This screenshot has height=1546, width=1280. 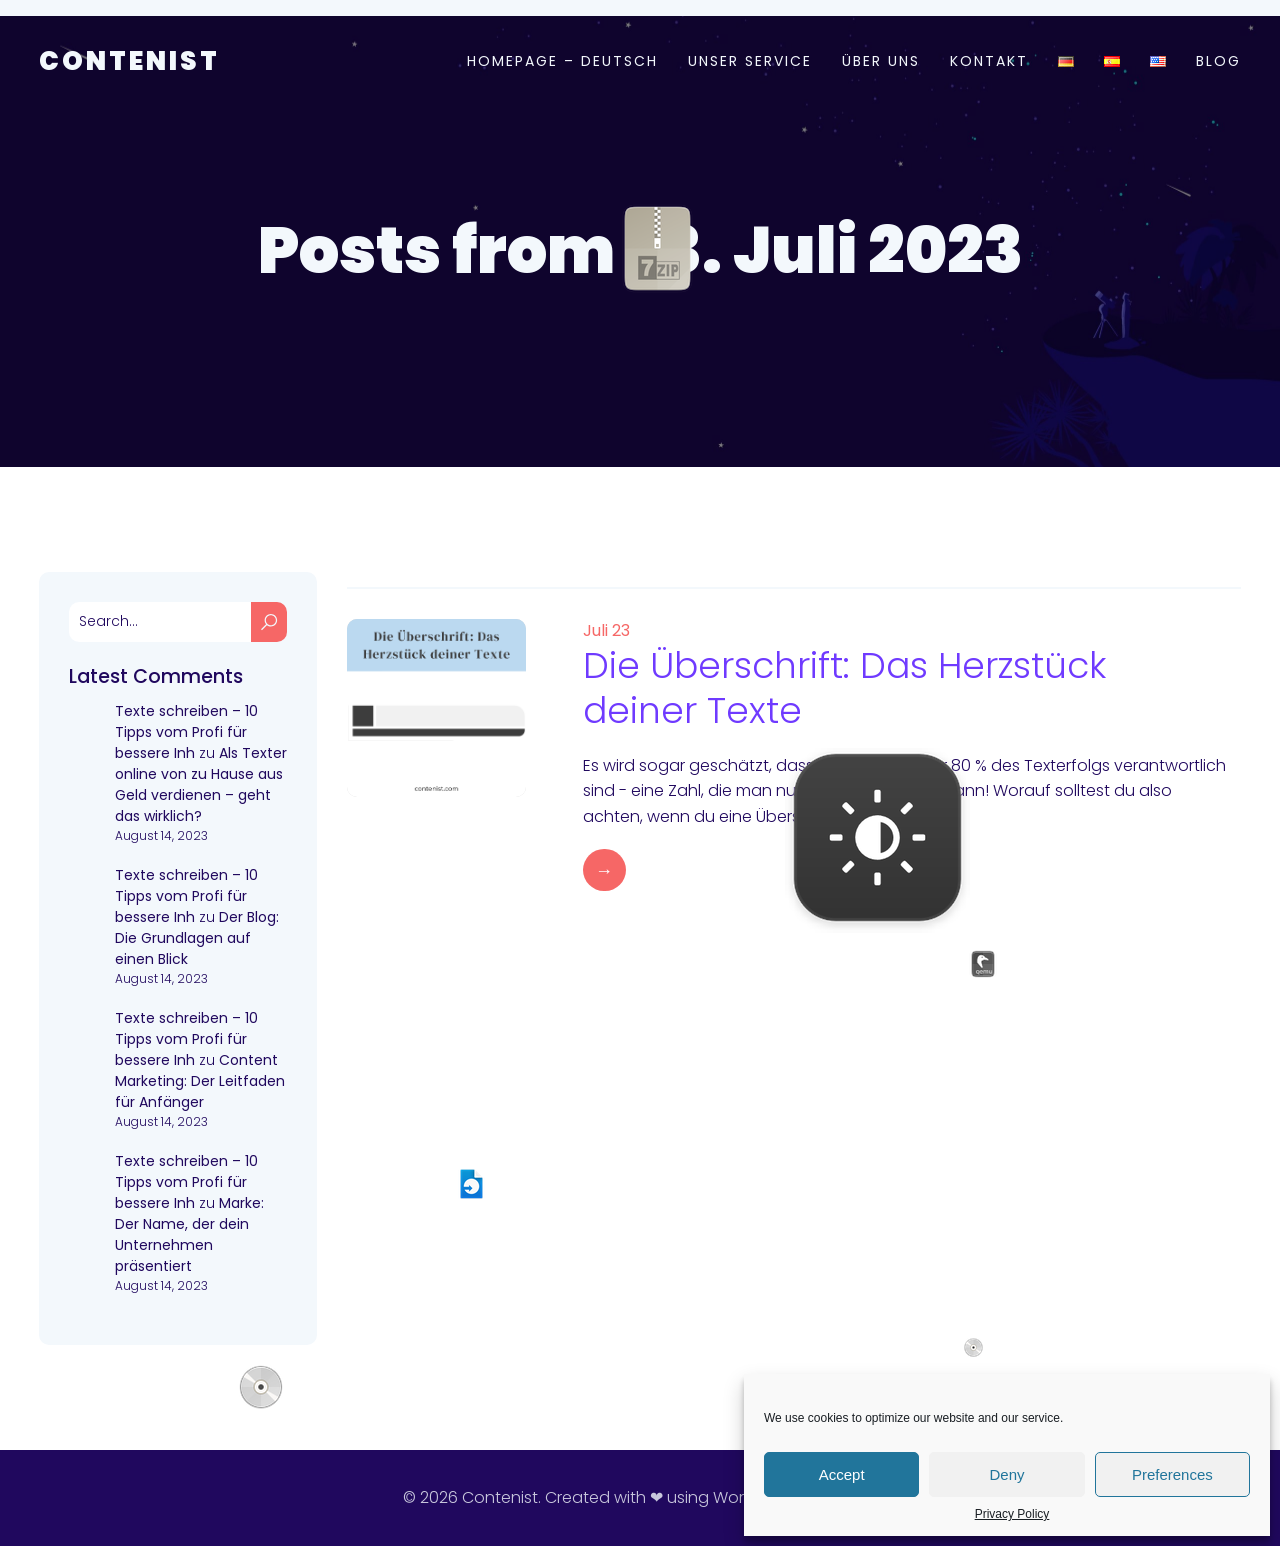 What do you see at coordinates (877, 840) in the screenshot?
I see `toggle night light or night shift mode` at bounding box center [877, 840].